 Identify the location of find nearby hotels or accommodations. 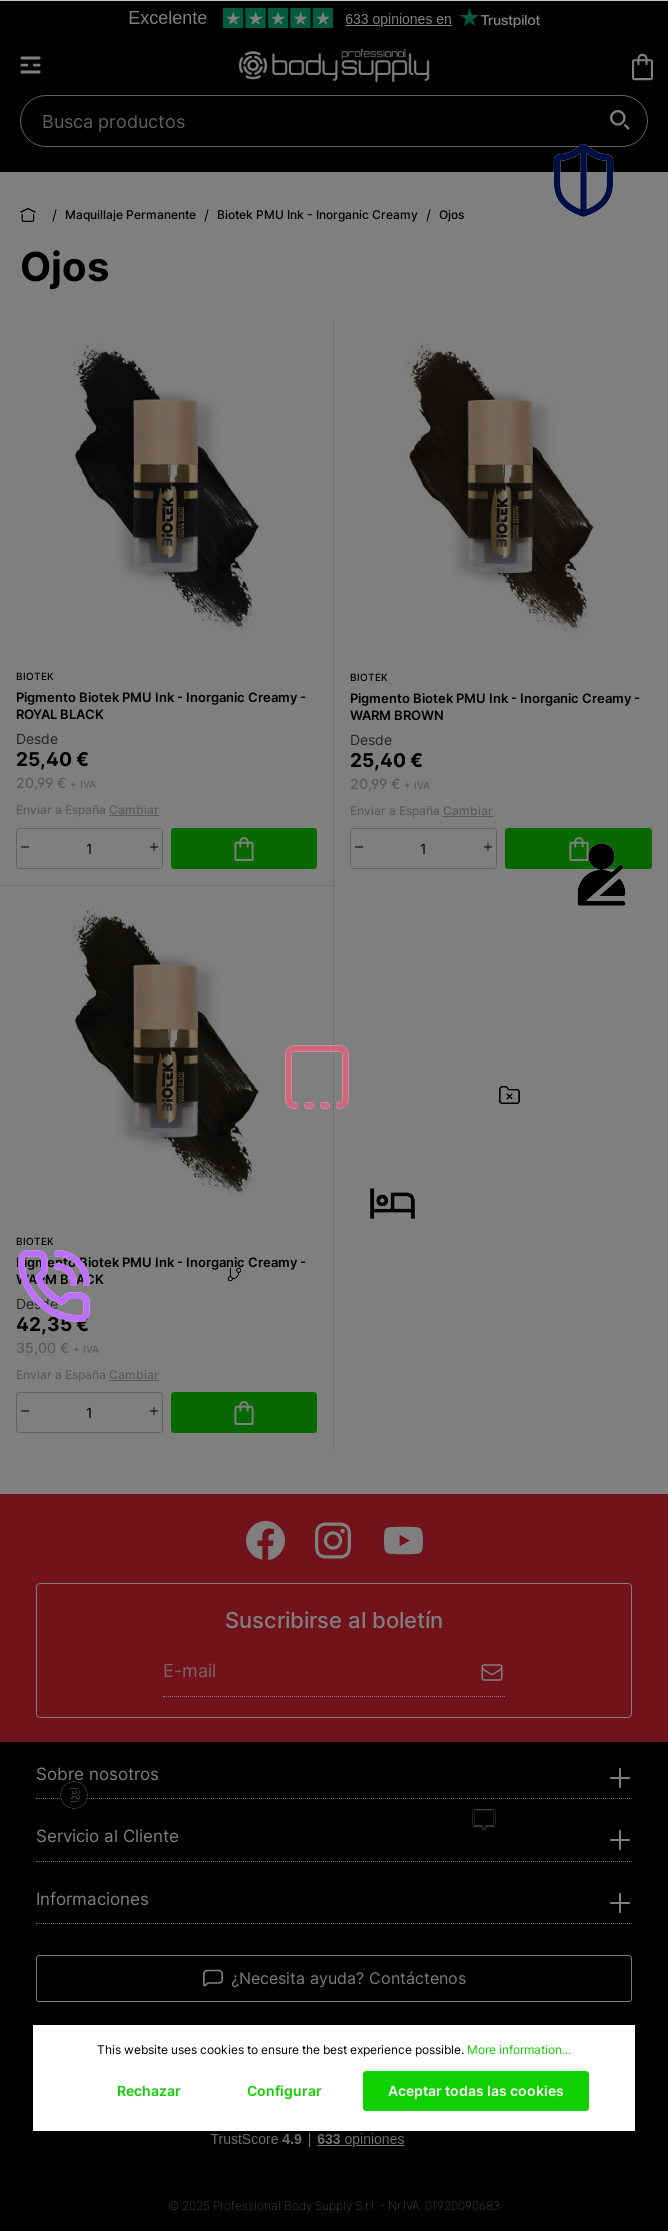
(392, 1202).